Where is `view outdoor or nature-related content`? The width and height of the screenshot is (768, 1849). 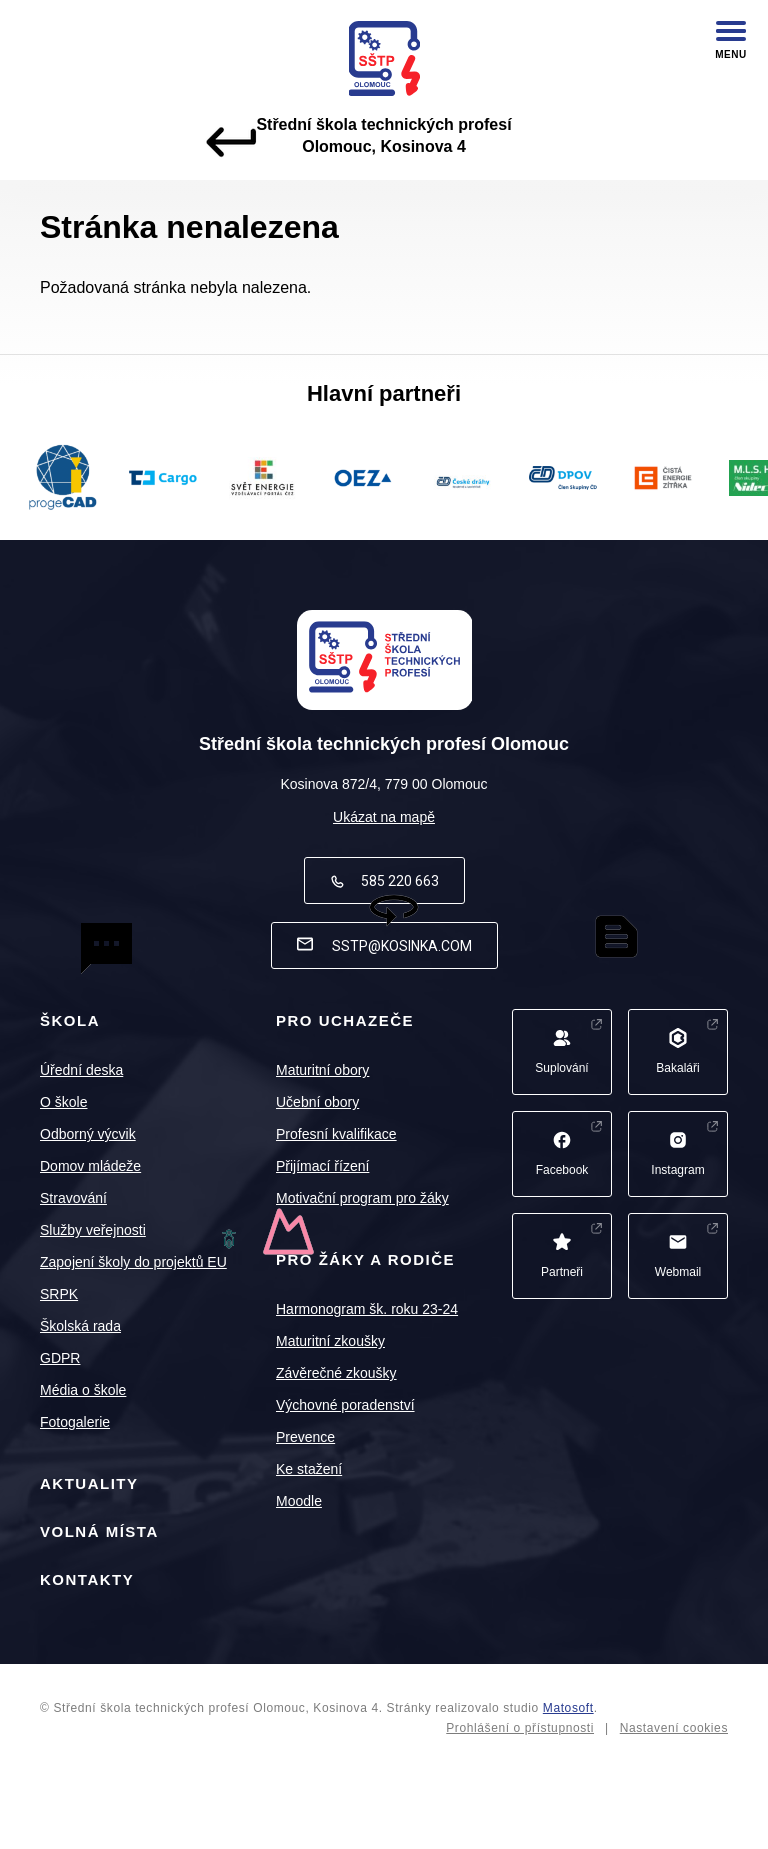
view outdoor or nature-related content is located at coordinates (288, 1231).